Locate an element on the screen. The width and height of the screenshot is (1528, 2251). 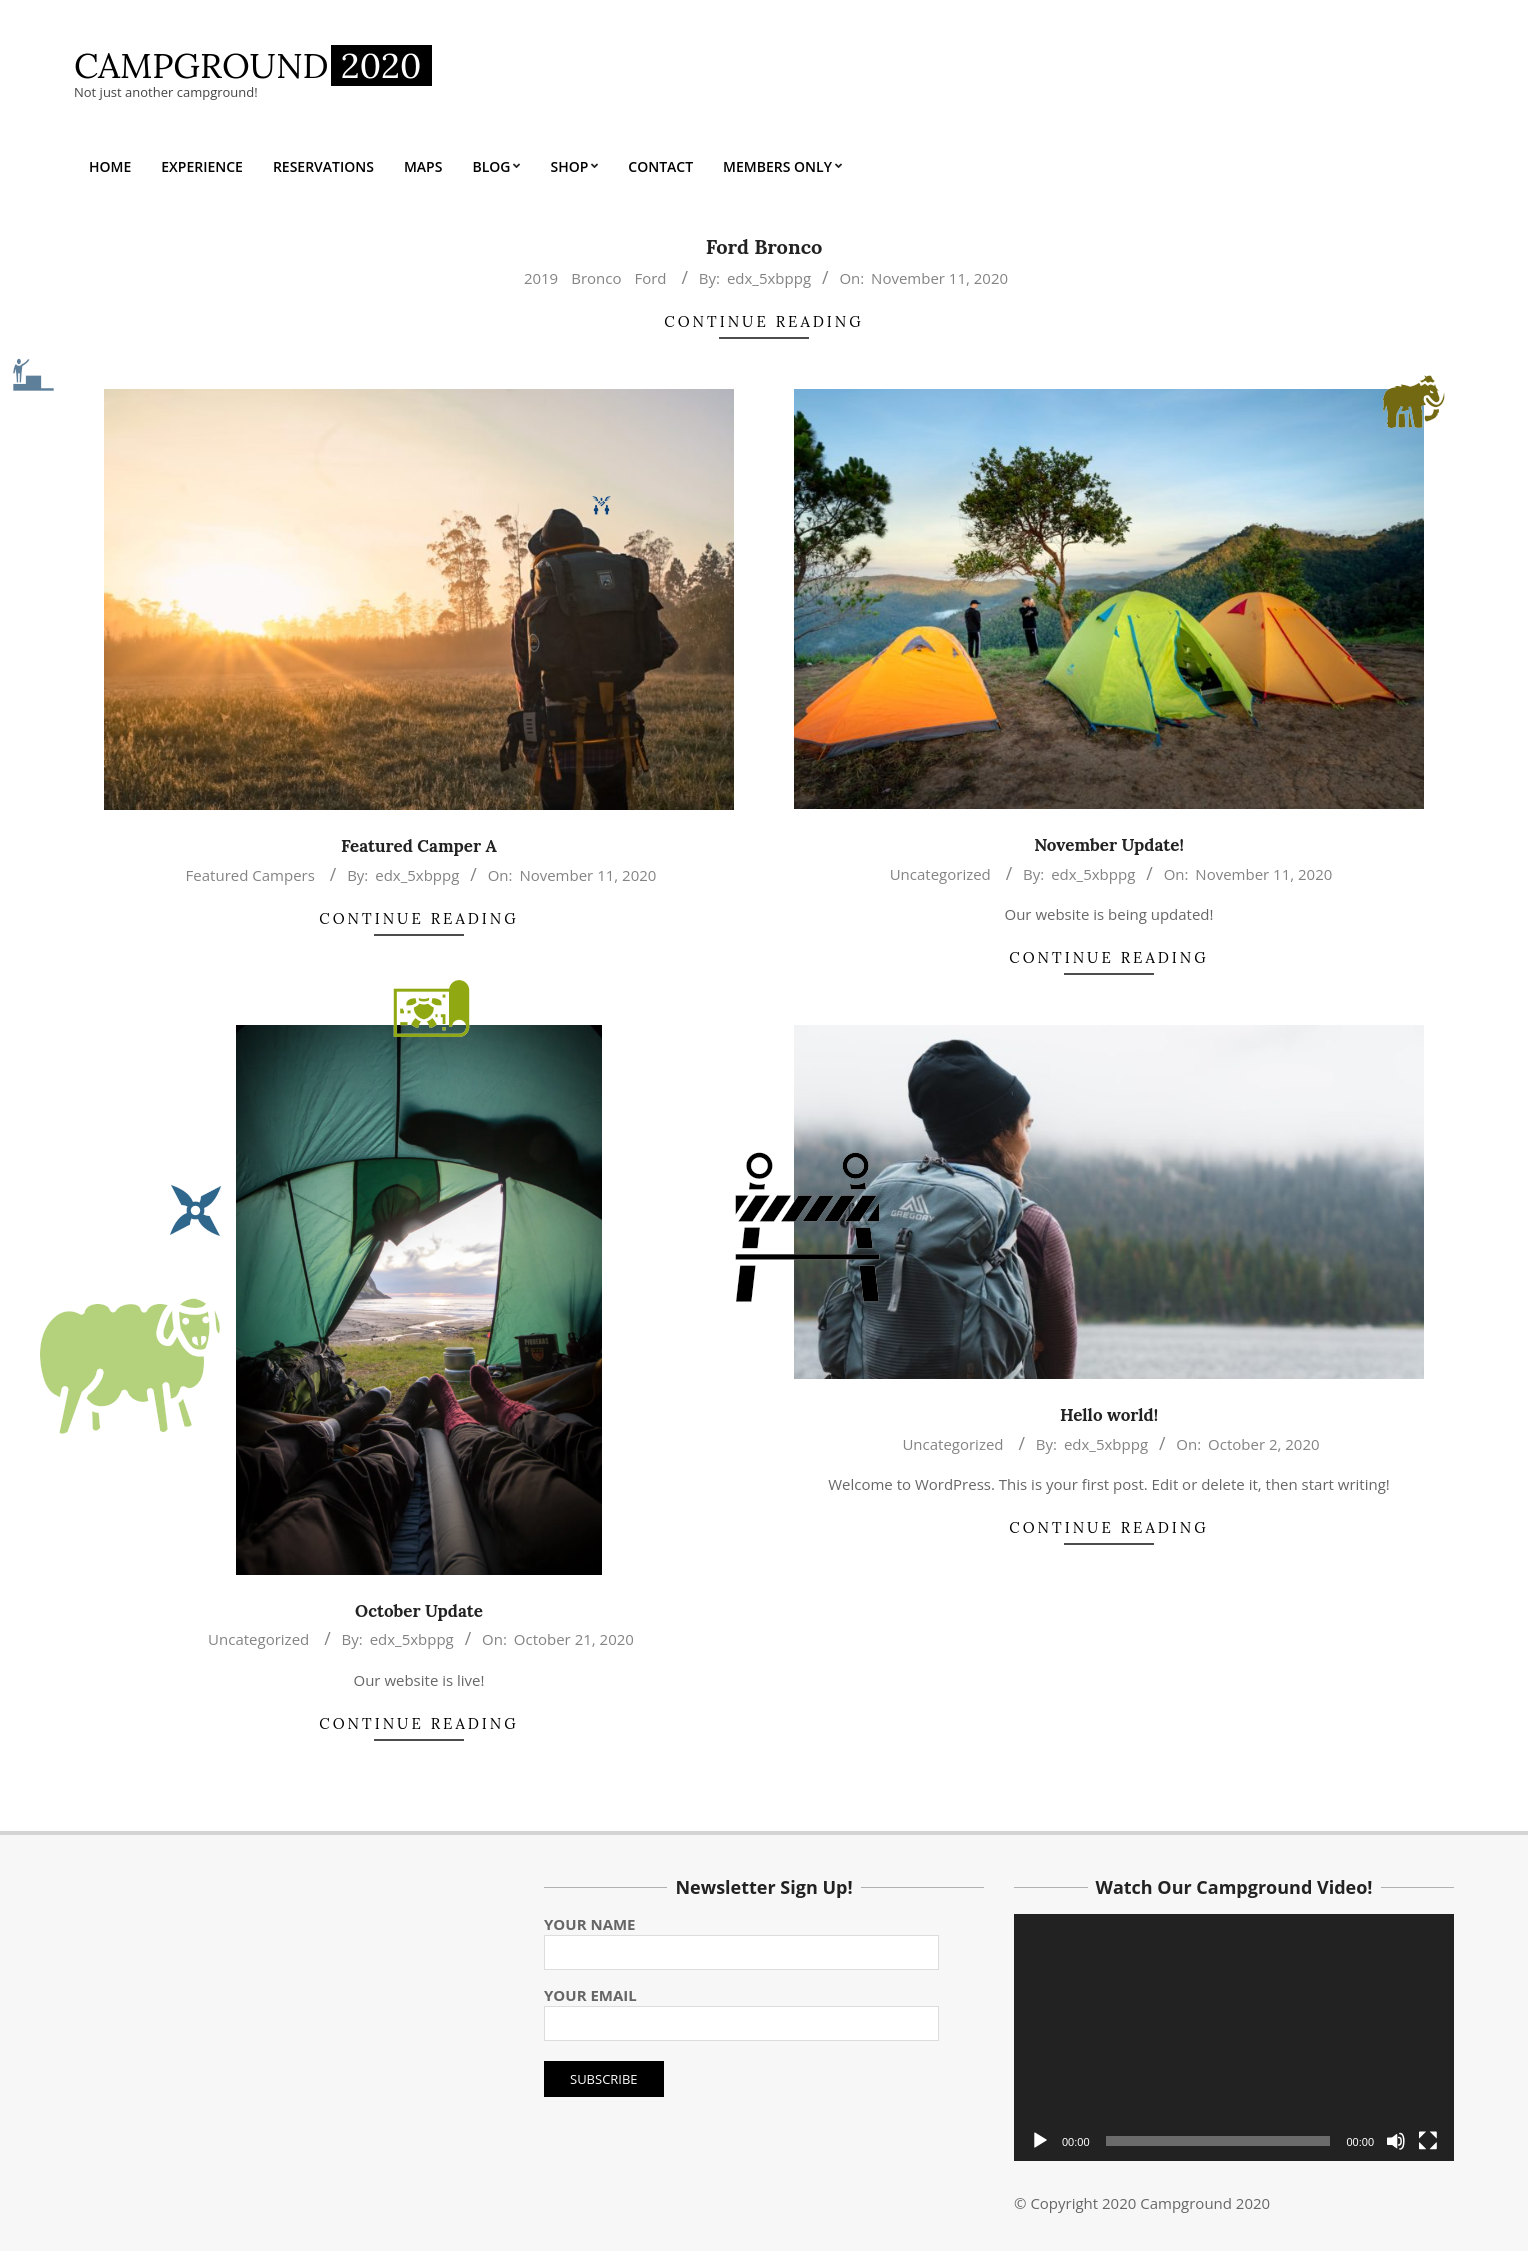
the lovers tarot card in a fortune telling or divination app is located at coordinates (601, 505).